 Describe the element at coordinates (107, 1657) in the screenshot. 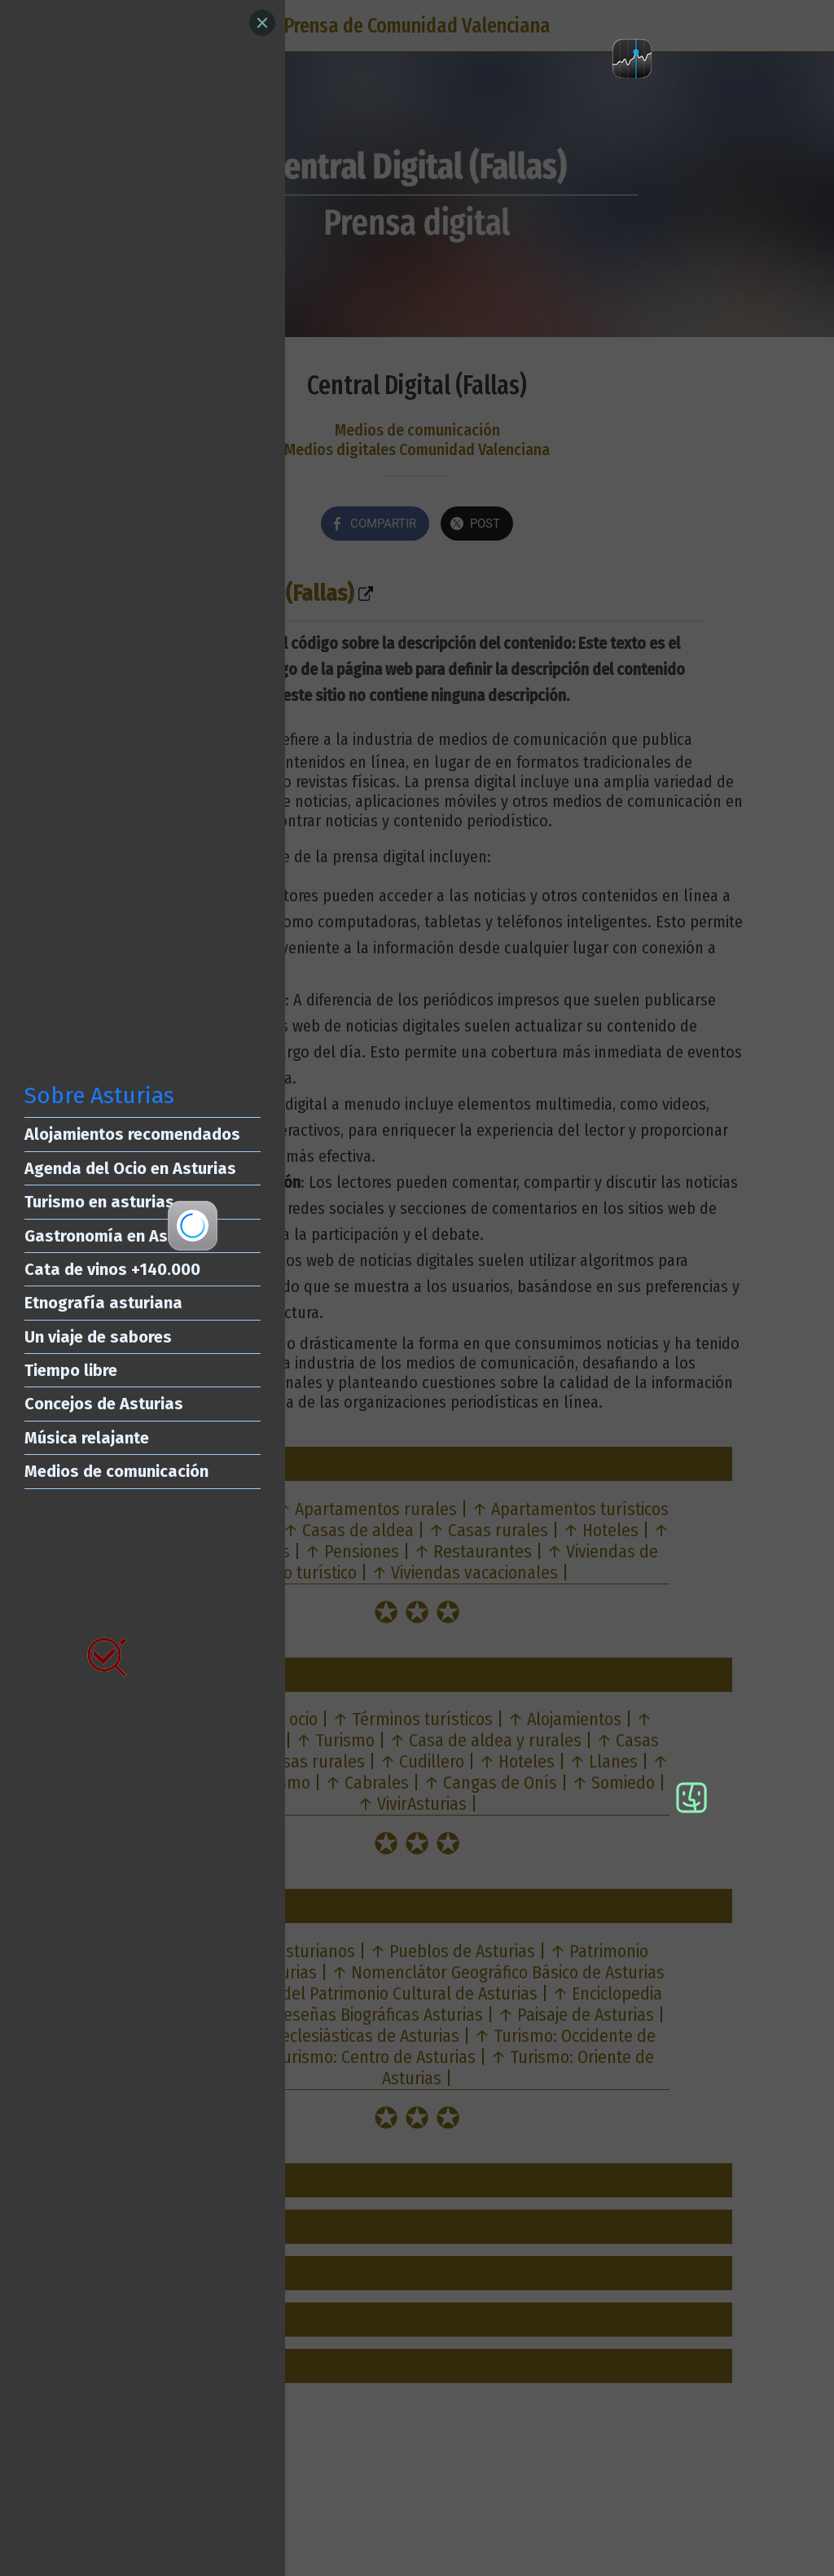

I see `open system configuration or setup assistant` at that location.